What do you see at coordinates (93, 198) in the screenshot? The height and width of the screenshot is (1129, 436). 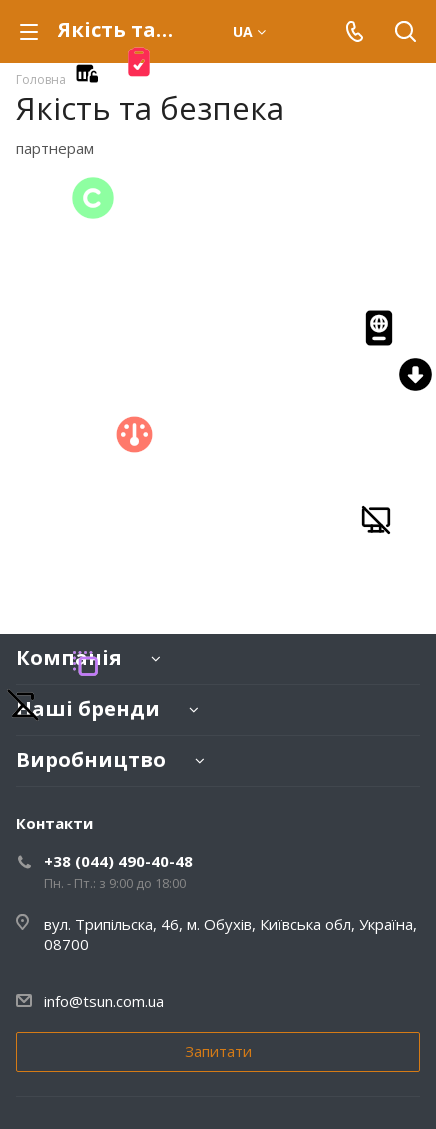 I see `indicates copyrighted content` at bounding box center [93, 198].